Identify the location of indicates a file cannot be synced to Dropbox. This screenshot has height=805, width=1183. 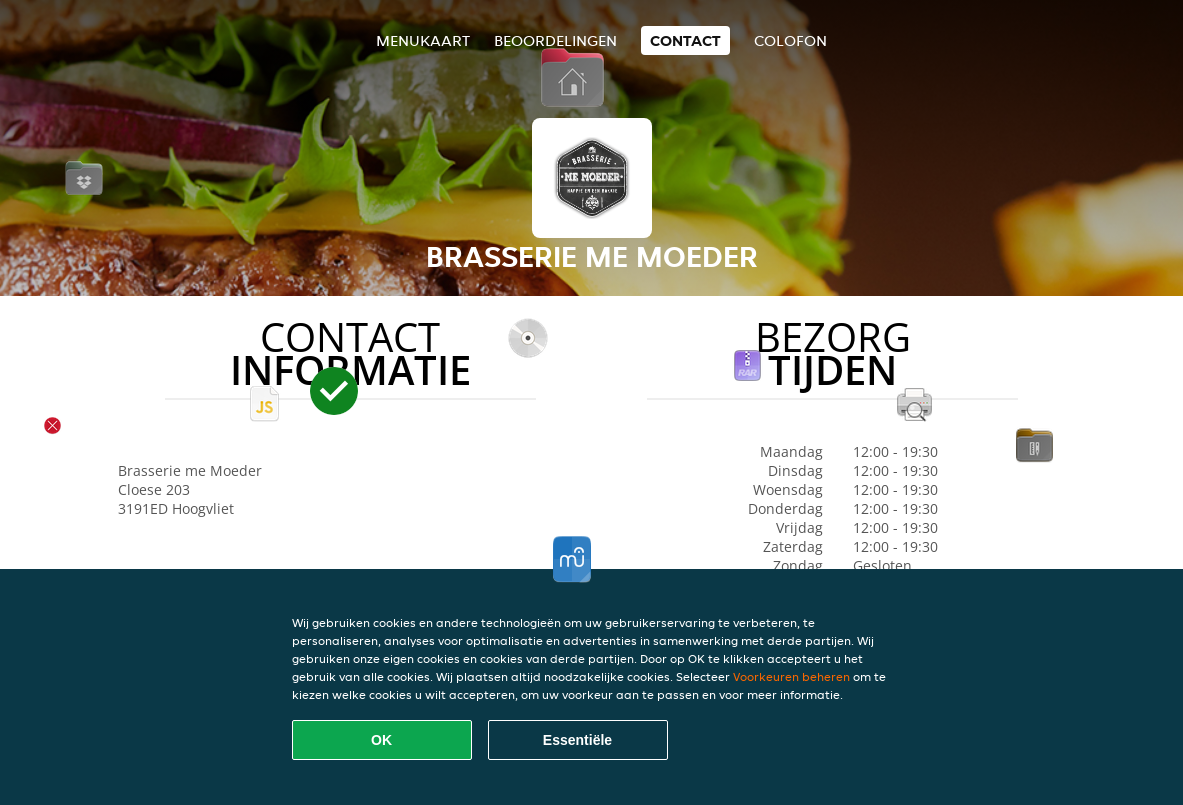
(52, 425).